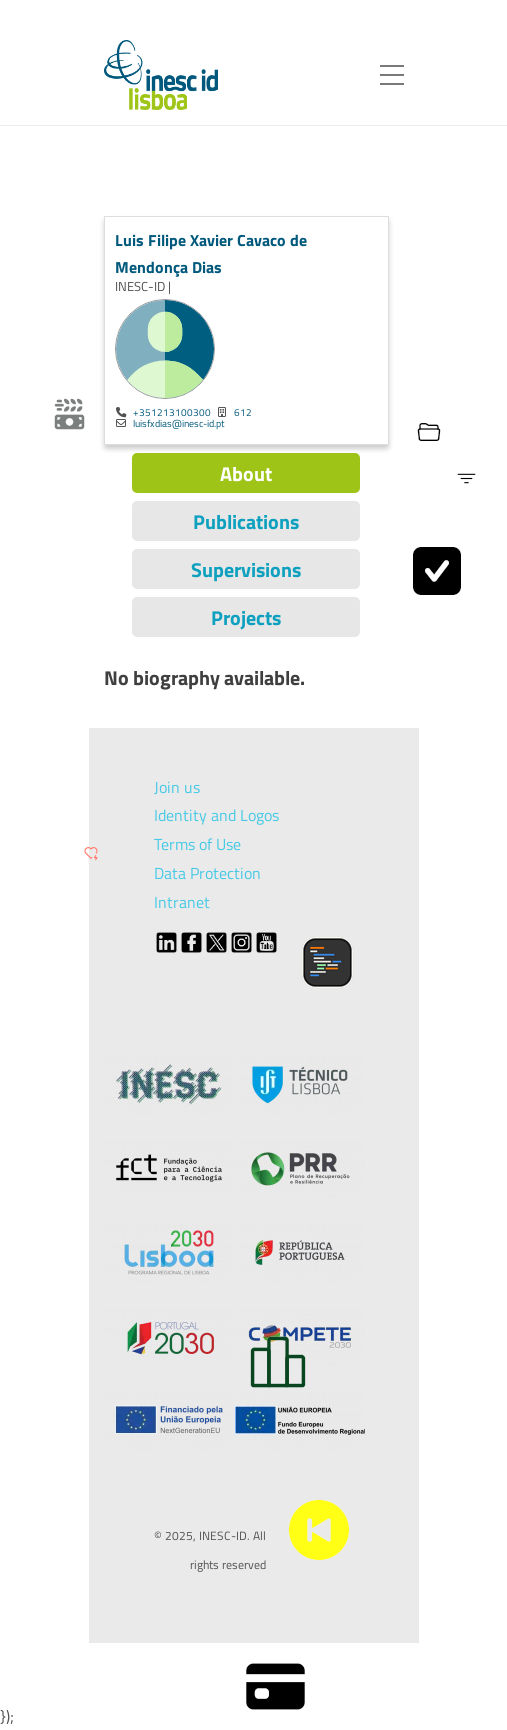  What do you see at coordinates (275, 1686) in the screenshot?
I see `manage payment methods` at bounding box center [275, 1686].